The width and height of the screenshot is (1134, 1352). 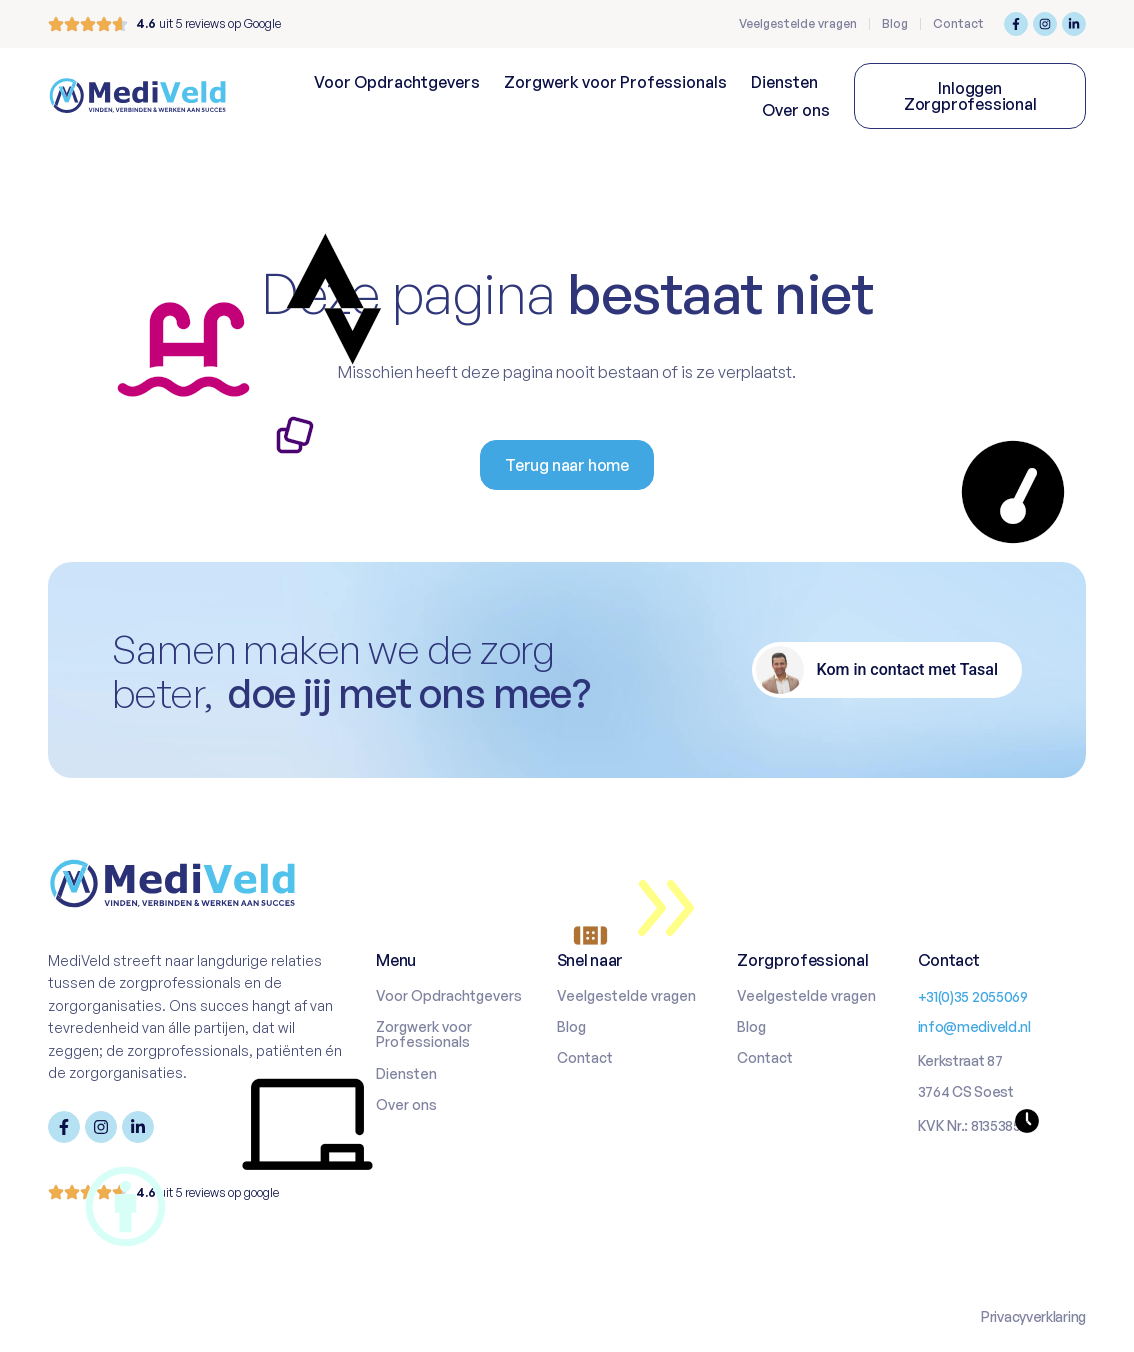 What do you see at coordinates (1013, 492) in the screenshot?
I see `view performance or speed metrics` at bounding box center [1013, 492].